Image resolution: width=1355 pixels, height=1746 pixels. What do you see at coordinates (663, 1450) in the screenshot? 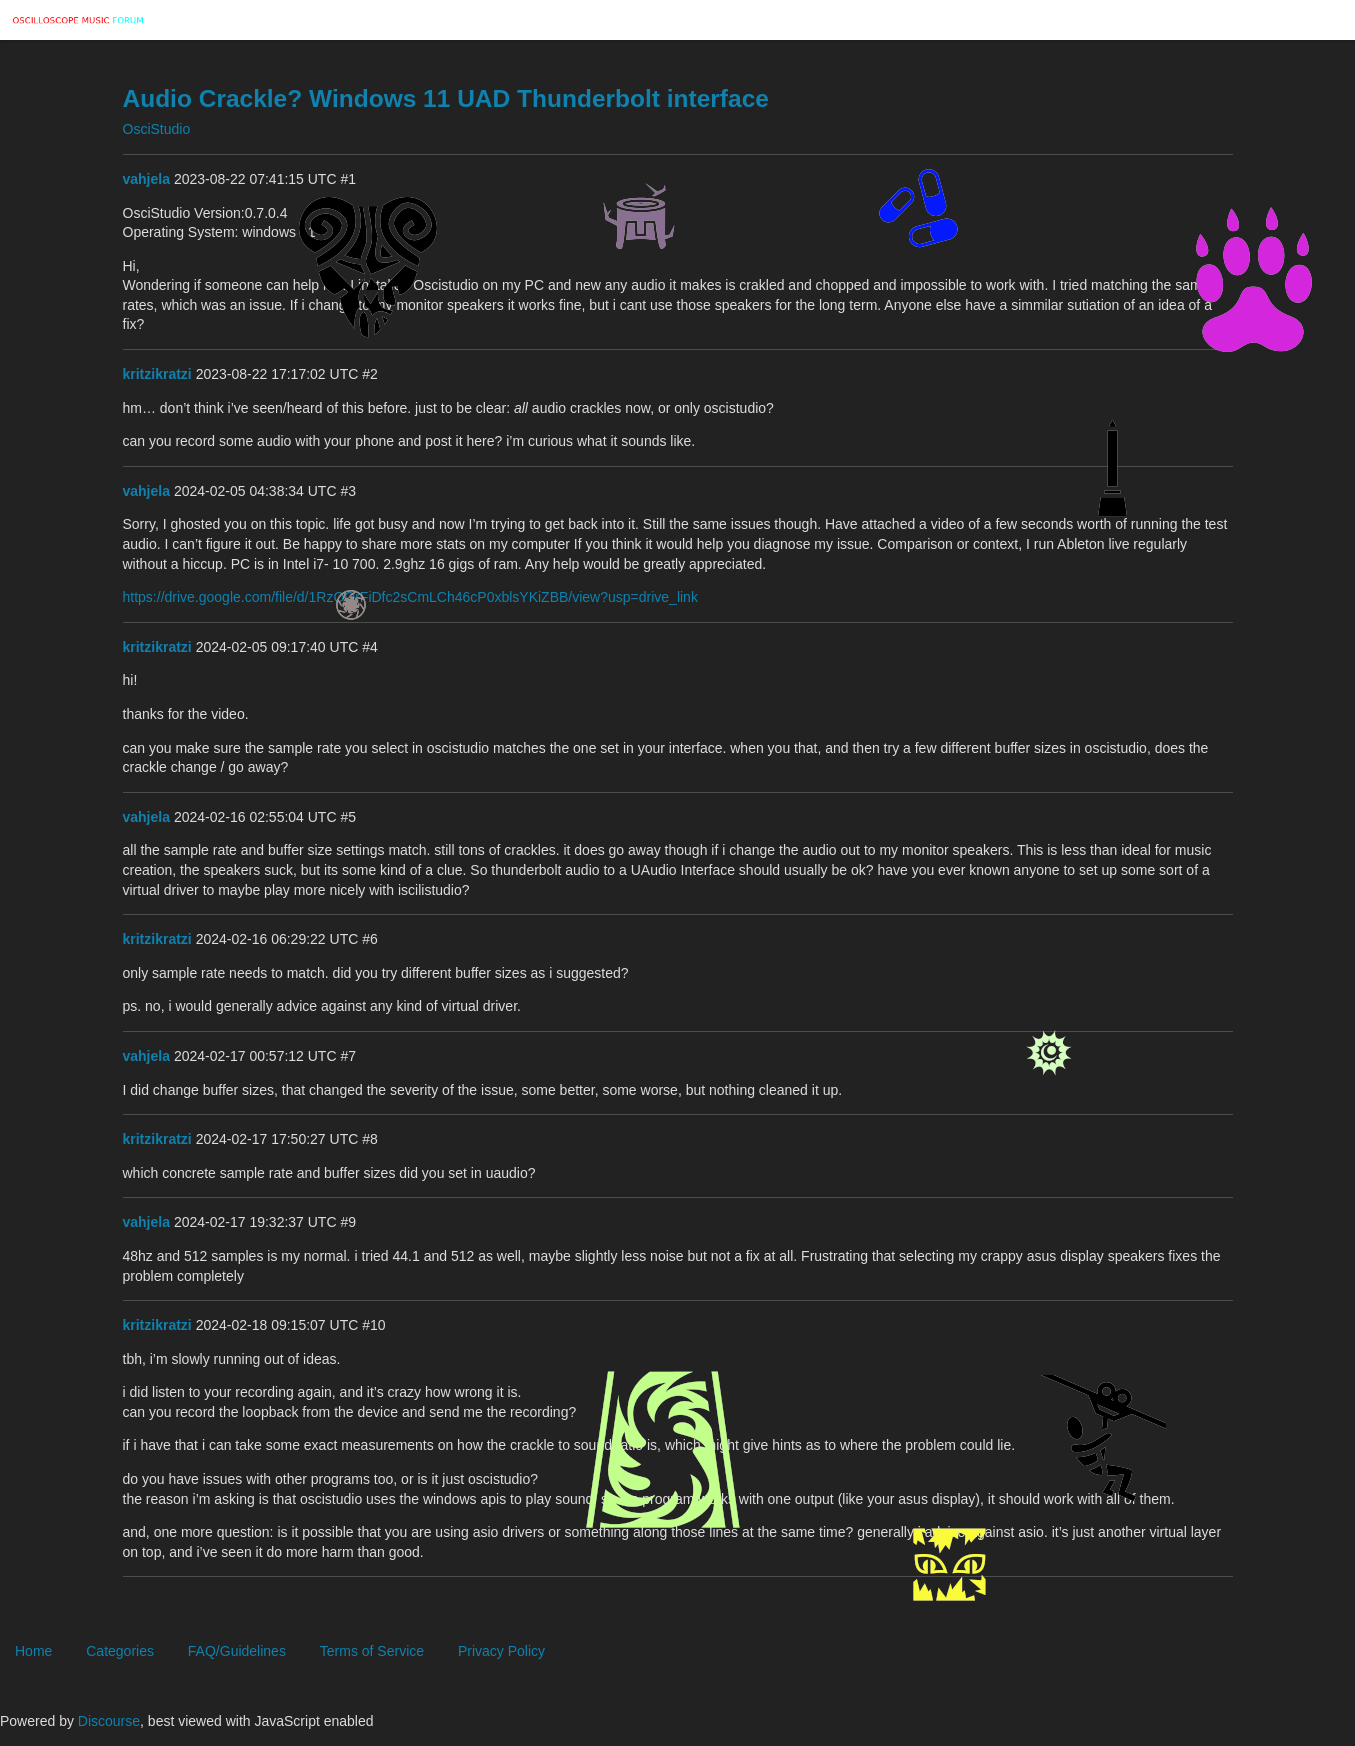
I see `enter a magical portal or gateway` at bounding box center [663, 1450].